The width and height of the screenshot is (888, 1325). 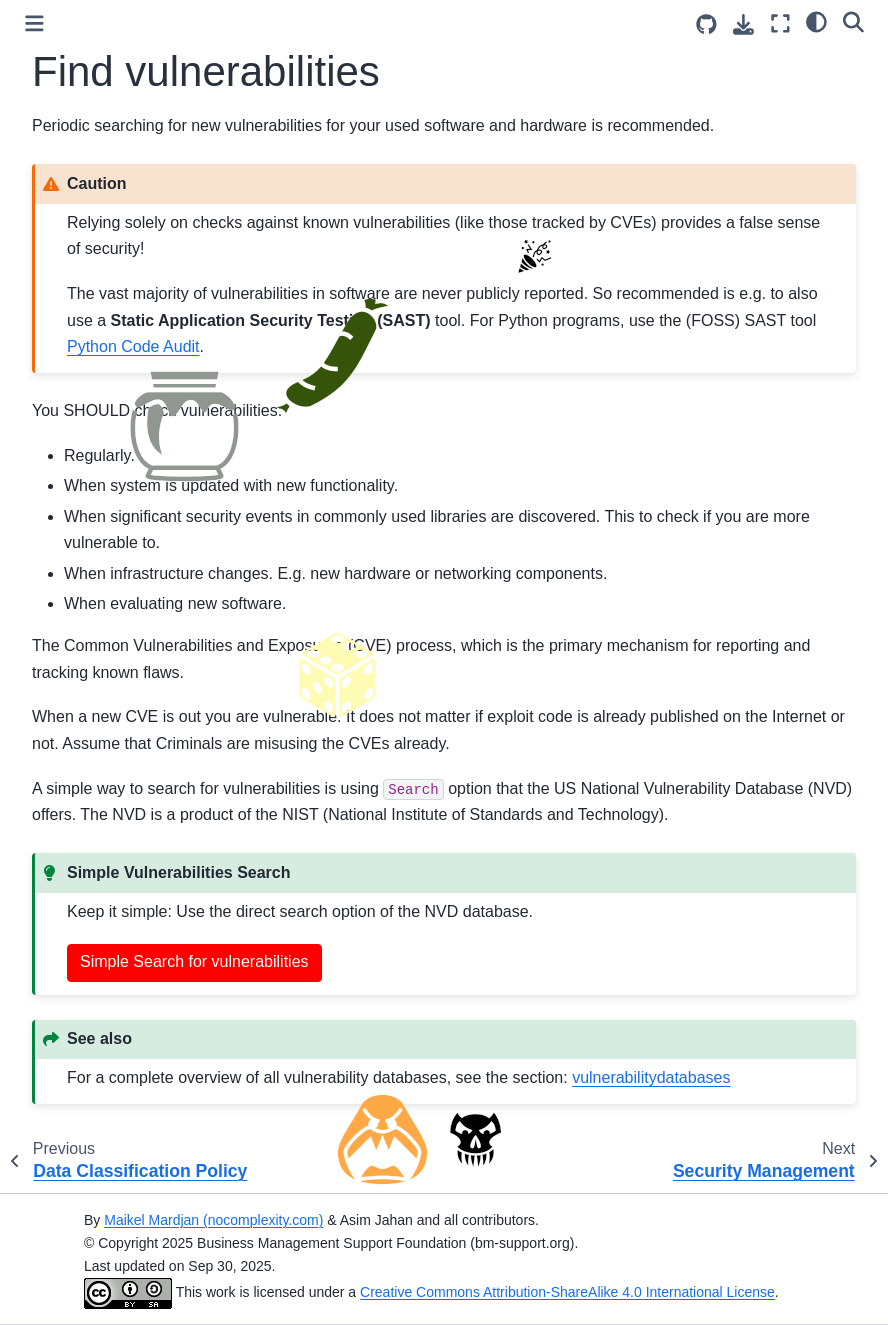 What do you see at coordinates (337, 675) in the screenshot?
I see `roll the dice or randomize` at bounding box center [337, 675].